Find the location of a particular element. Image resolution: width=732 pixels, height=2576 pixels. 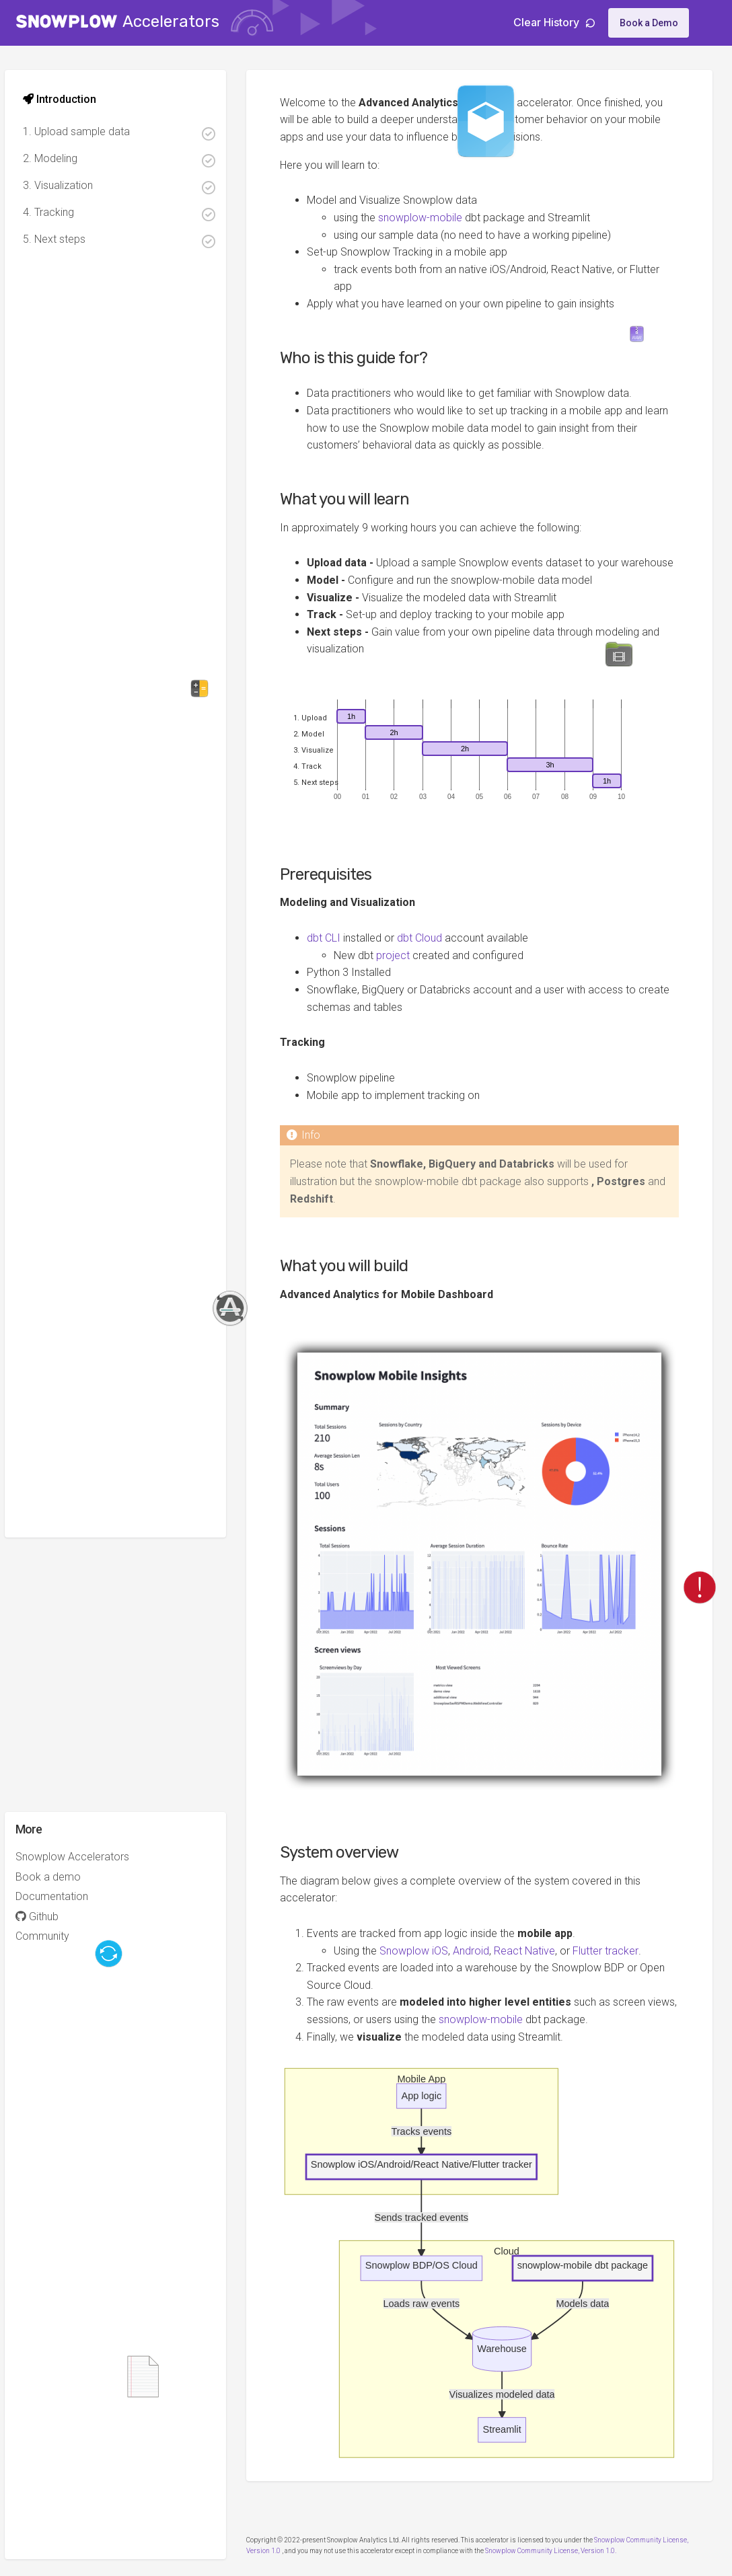

indicates file sync in progress is located at coordinates (108, 1953).